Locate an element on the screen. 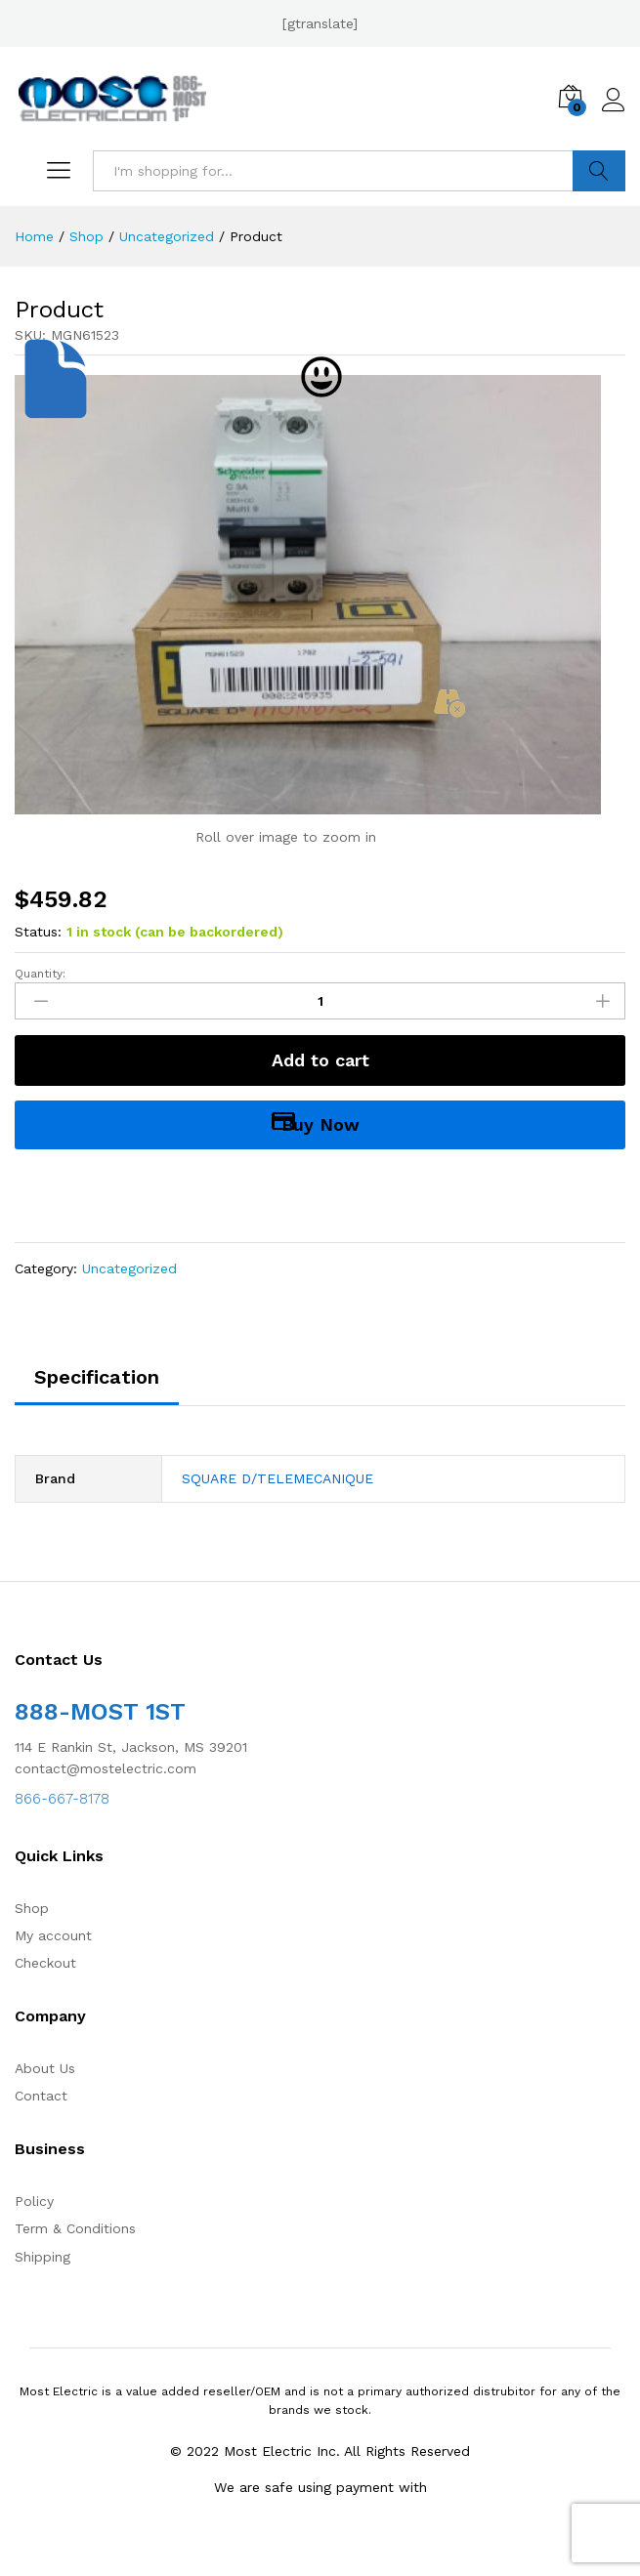 The width and height of the screenshot is (640, 2576). access payment methods is located at coordinates (283, 1121).